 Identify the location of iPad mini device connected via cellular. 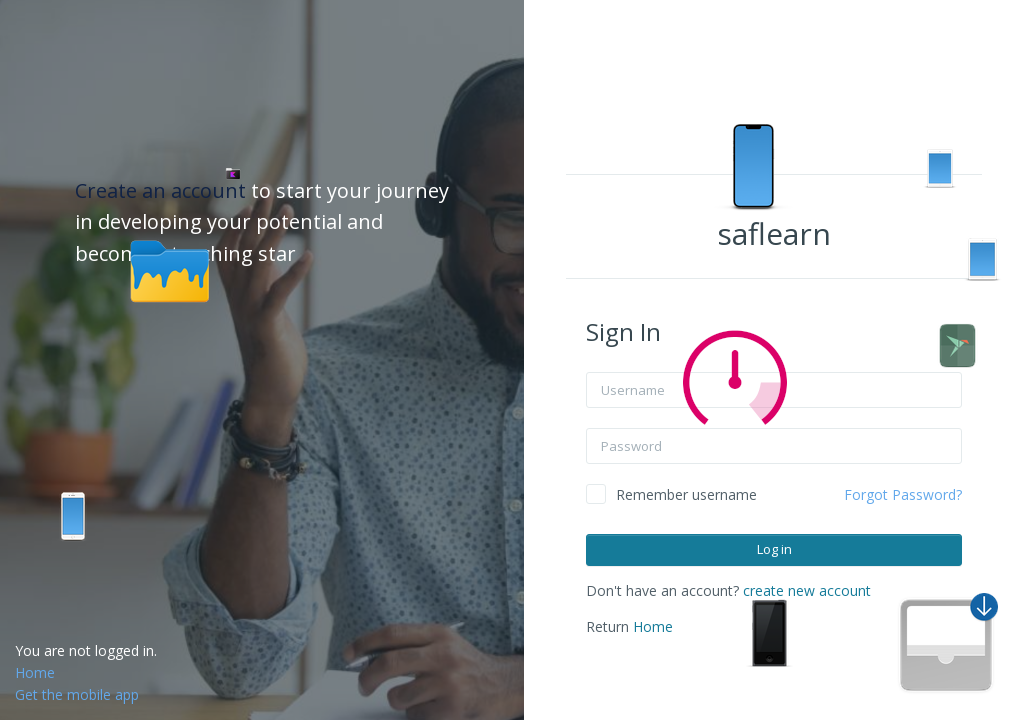
(982, 255).